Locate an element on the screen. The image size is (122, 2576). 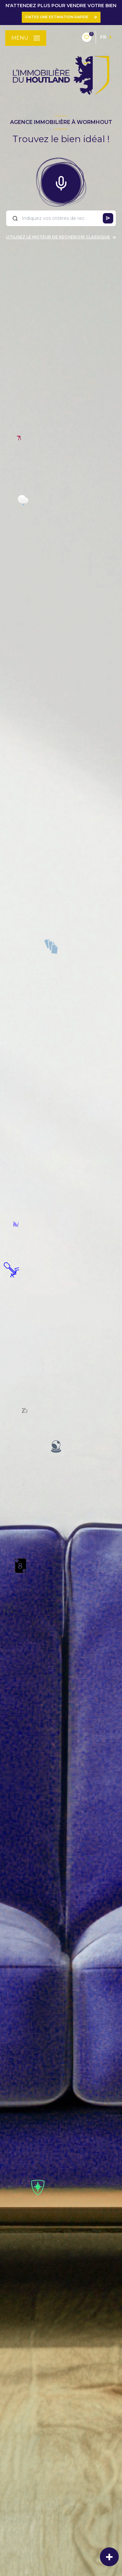
select the 8 of spades card is located at coordinates (20, 1566).